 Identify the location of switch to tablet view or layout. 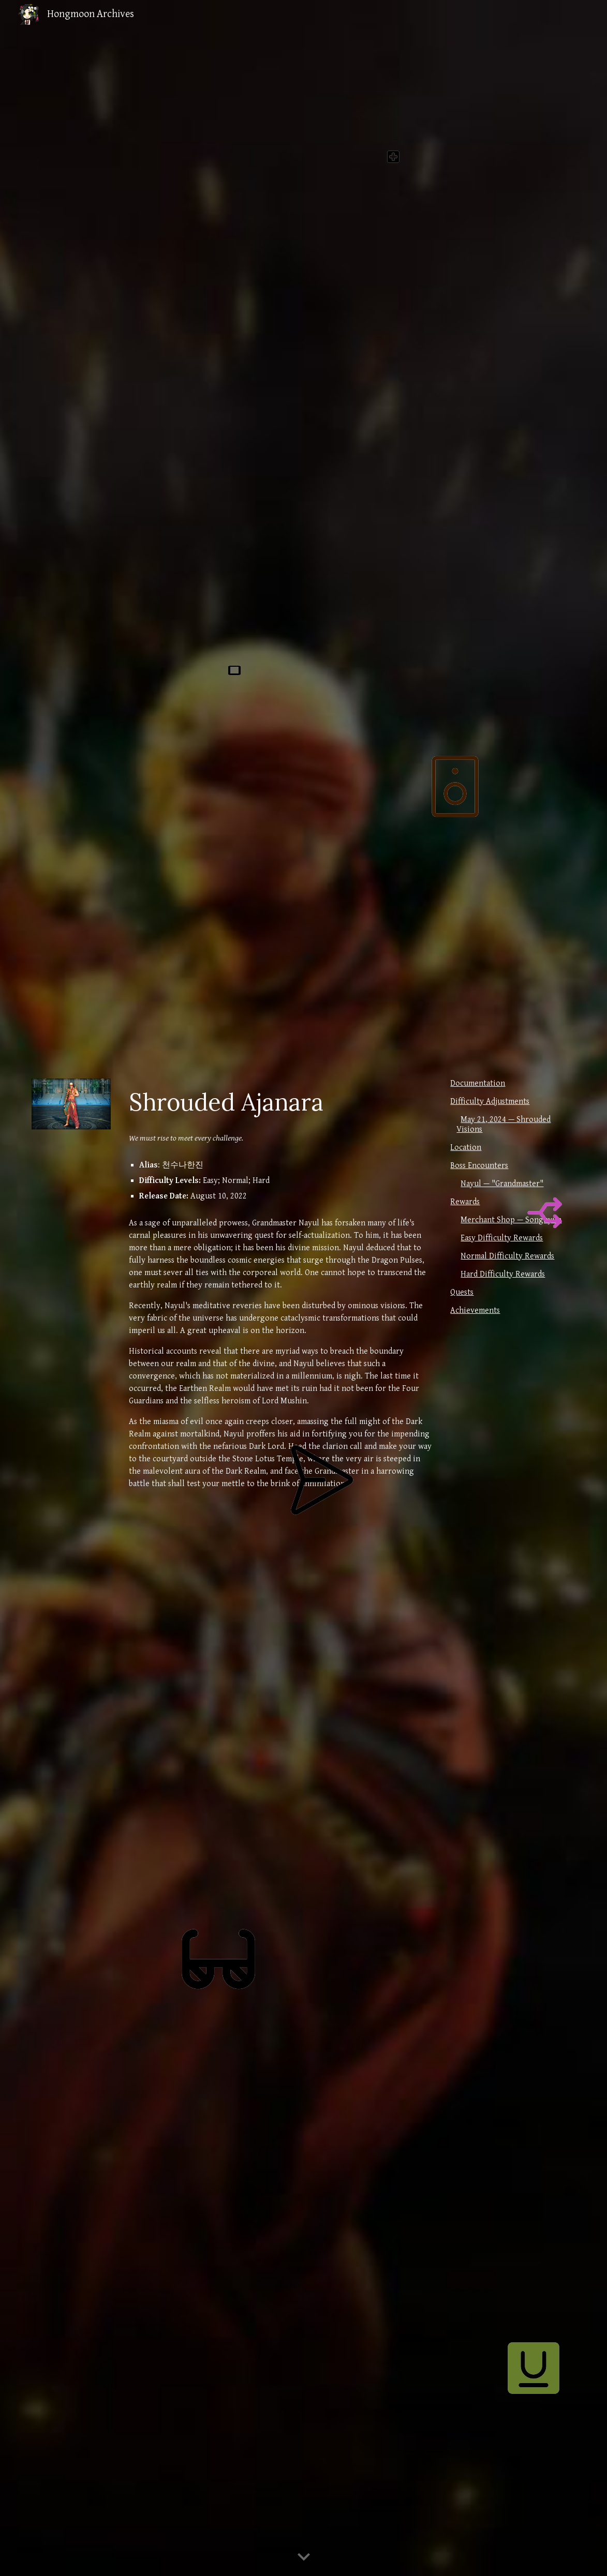
(234, 670).